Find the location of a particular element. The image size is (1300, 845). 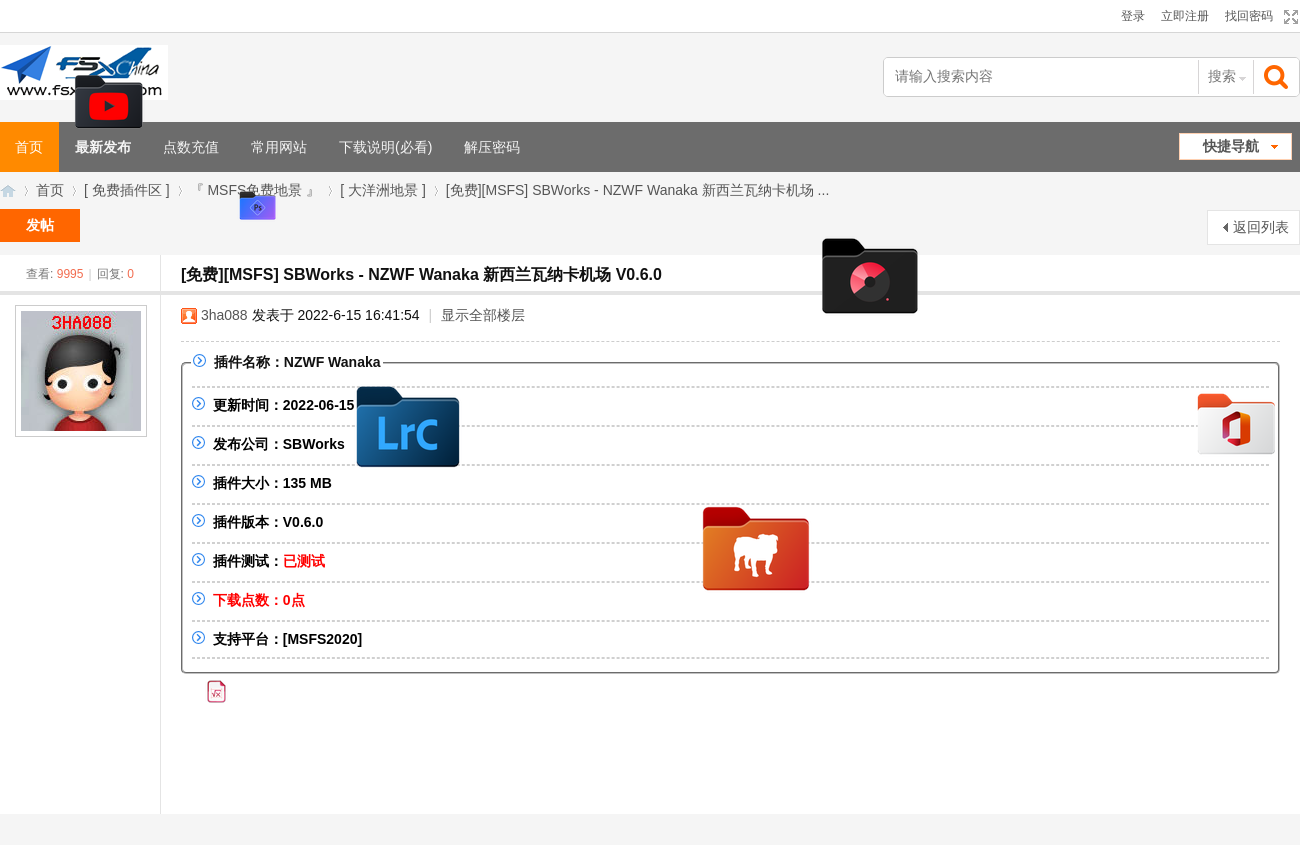

open adobe lightroom classic project folder is located at coordinates (407, 429).